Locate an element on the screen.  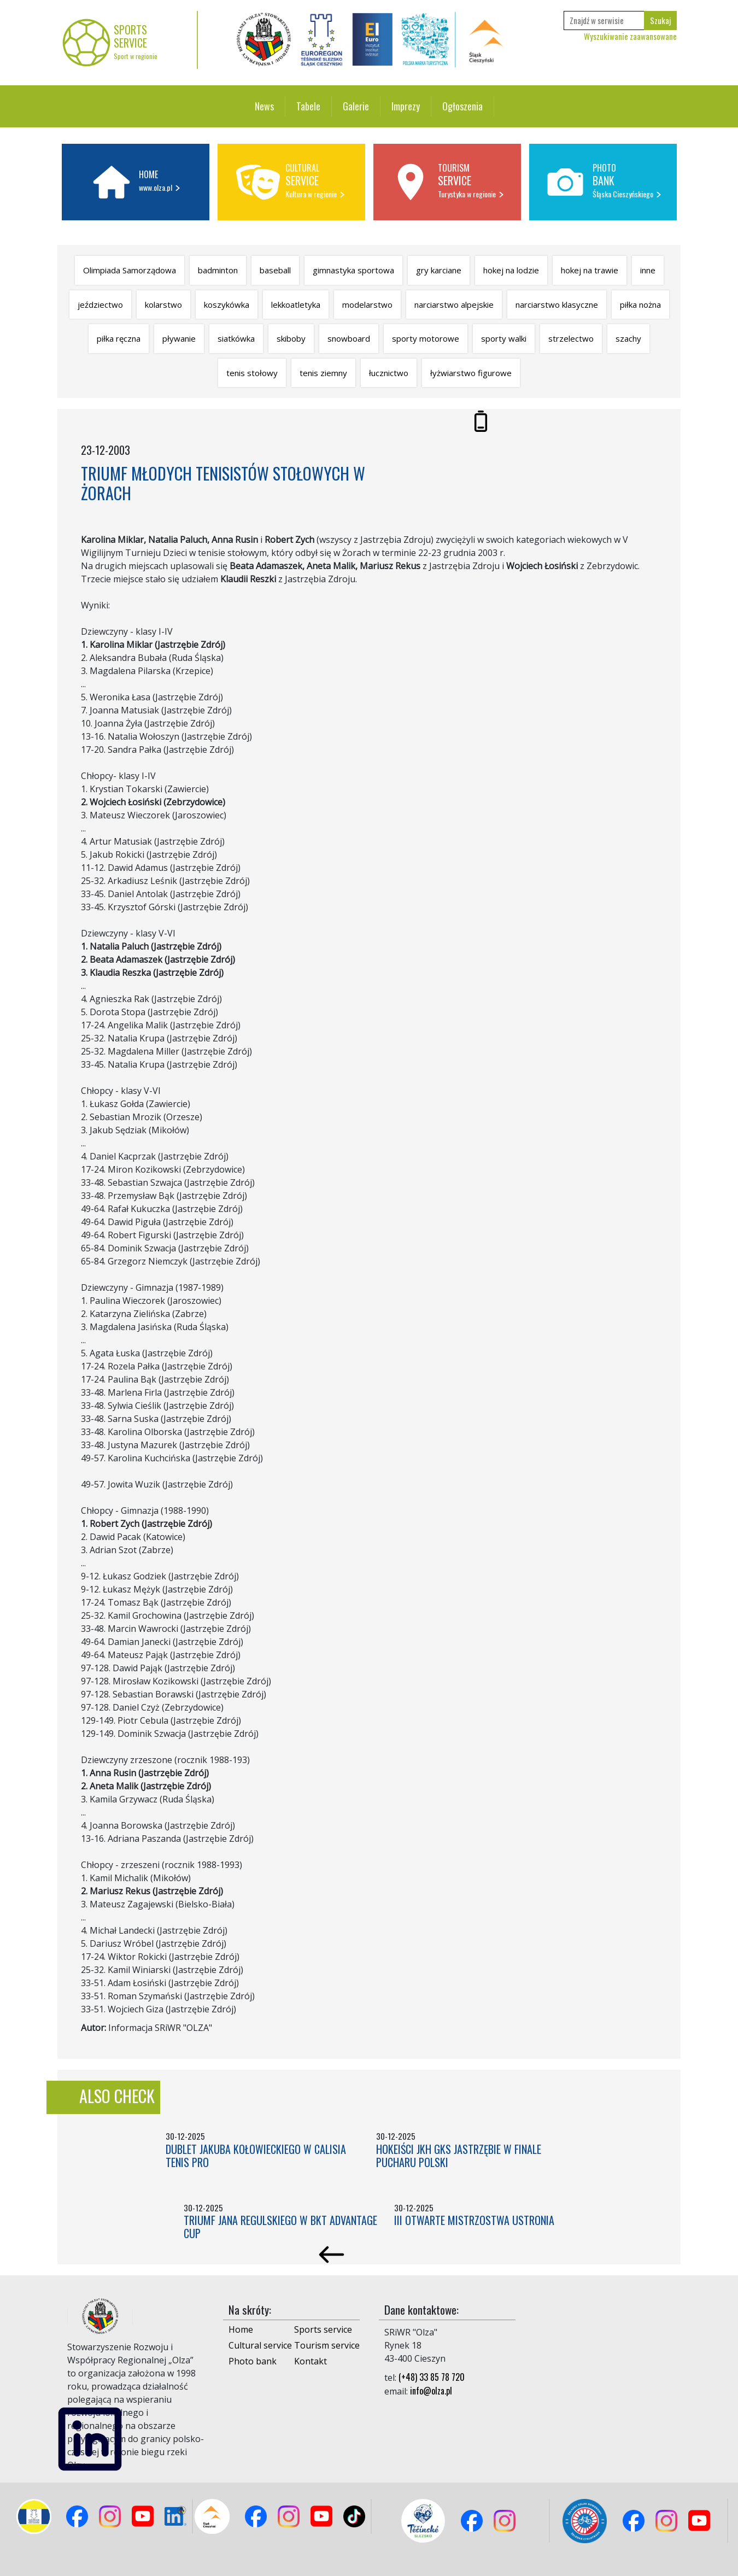
indicates low battery level is located at coordinates (481, 421).